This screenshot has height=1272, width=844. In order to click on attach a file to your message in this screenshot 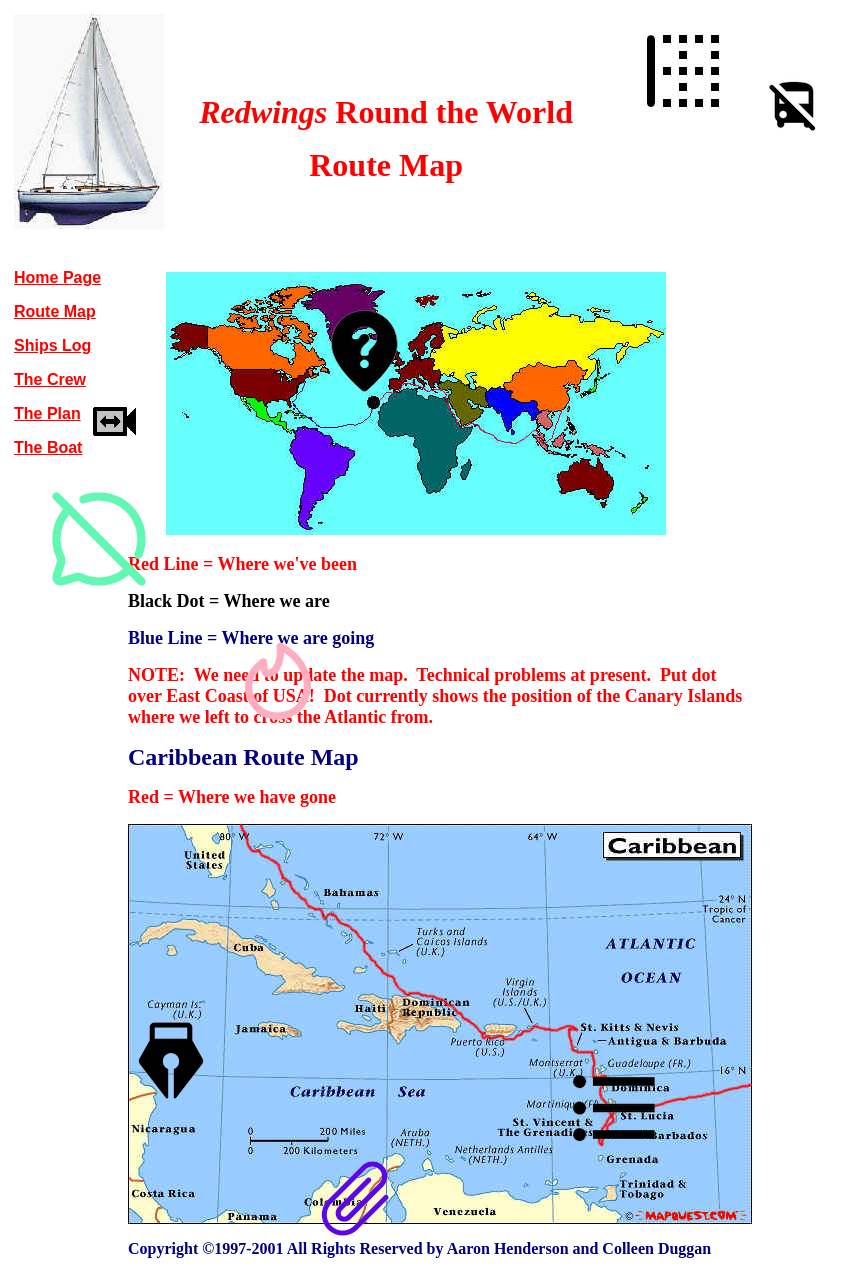, I will do `click(354, 1199)`.